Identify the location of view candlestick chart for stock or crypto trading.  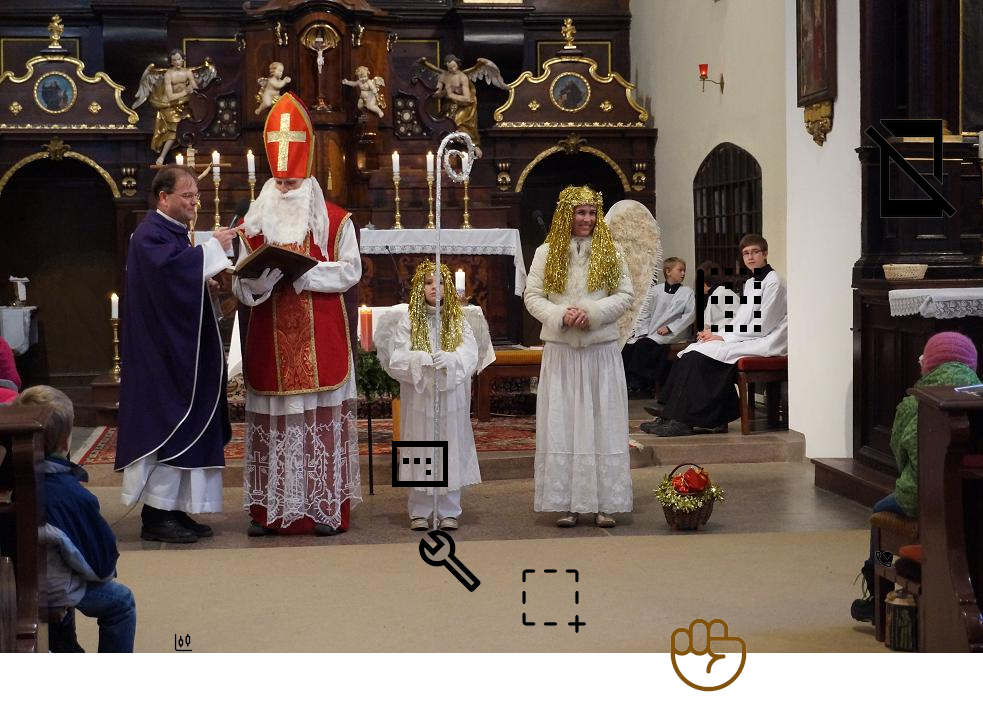
(183, 642).